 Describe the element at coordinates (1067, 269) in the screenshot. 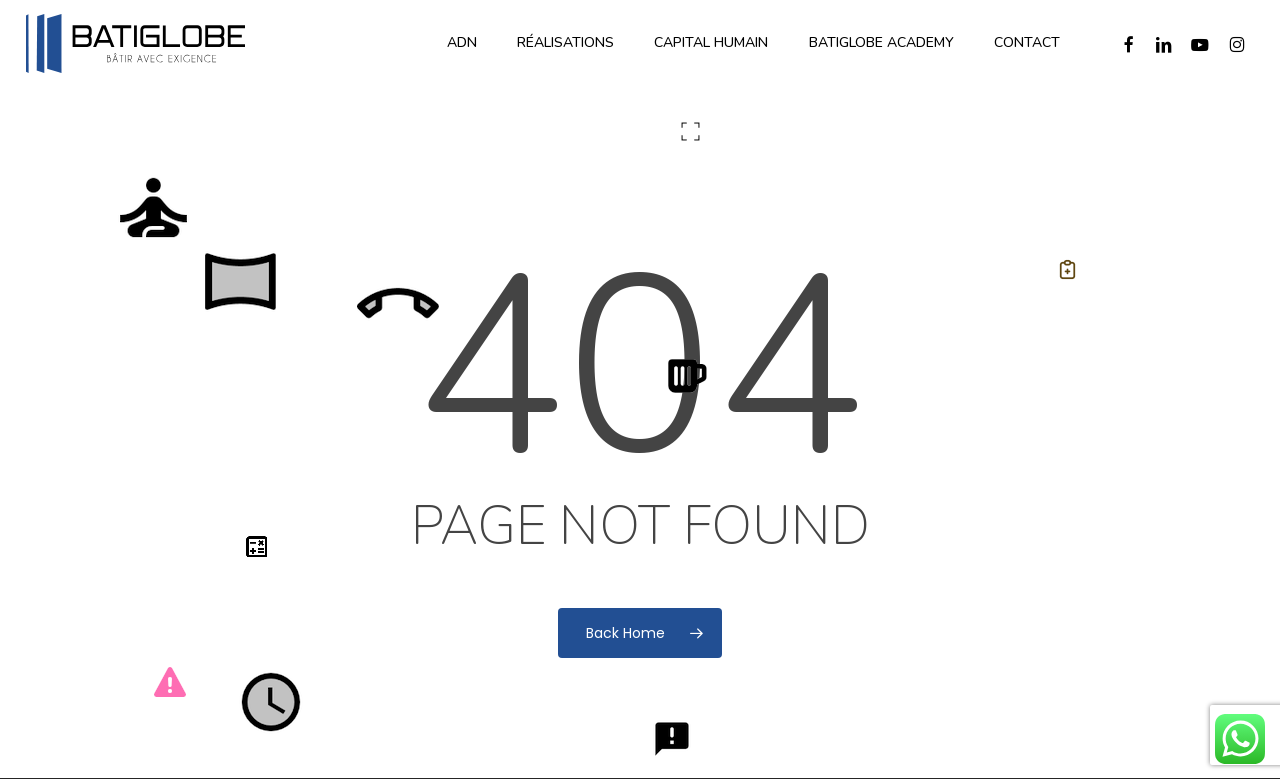

I see `add a new note or item to clipboard` at that location.